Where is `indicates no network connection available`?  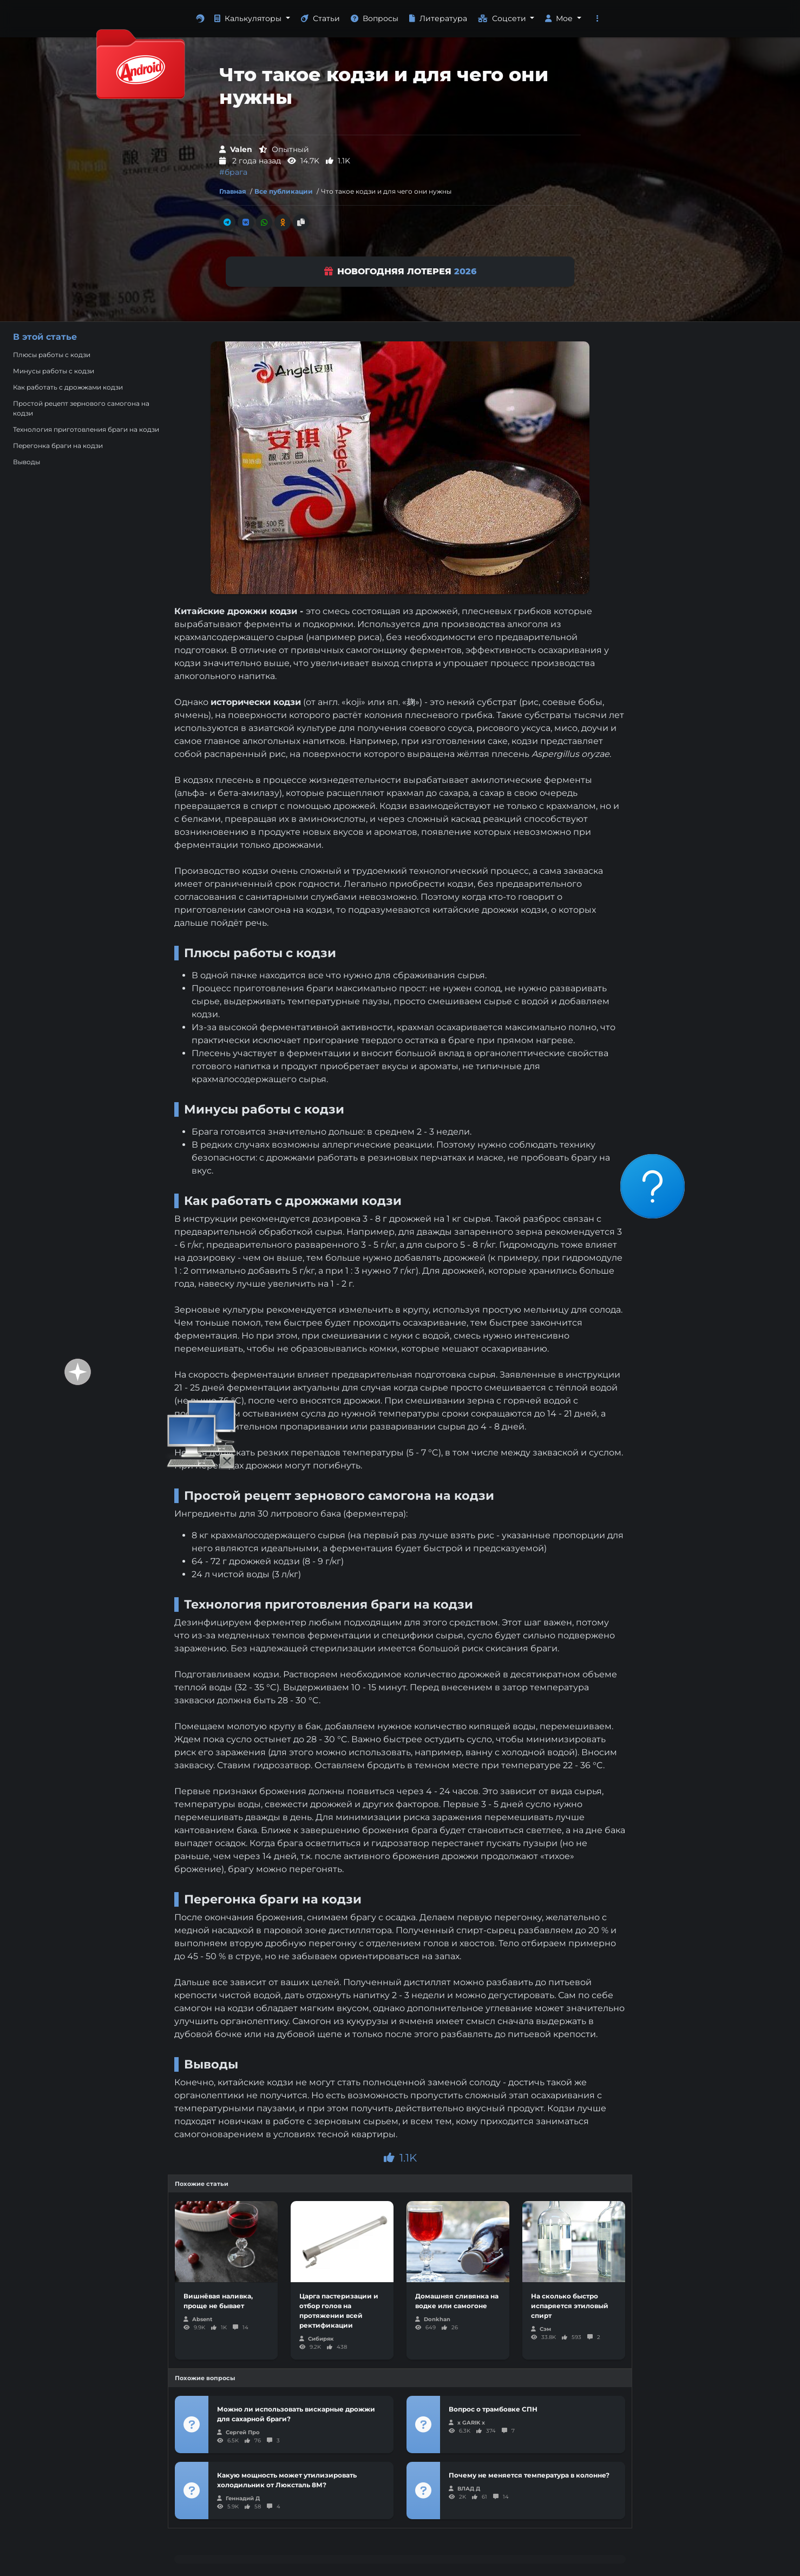
indicates no network connection available is located at coordinates (201, 1434).